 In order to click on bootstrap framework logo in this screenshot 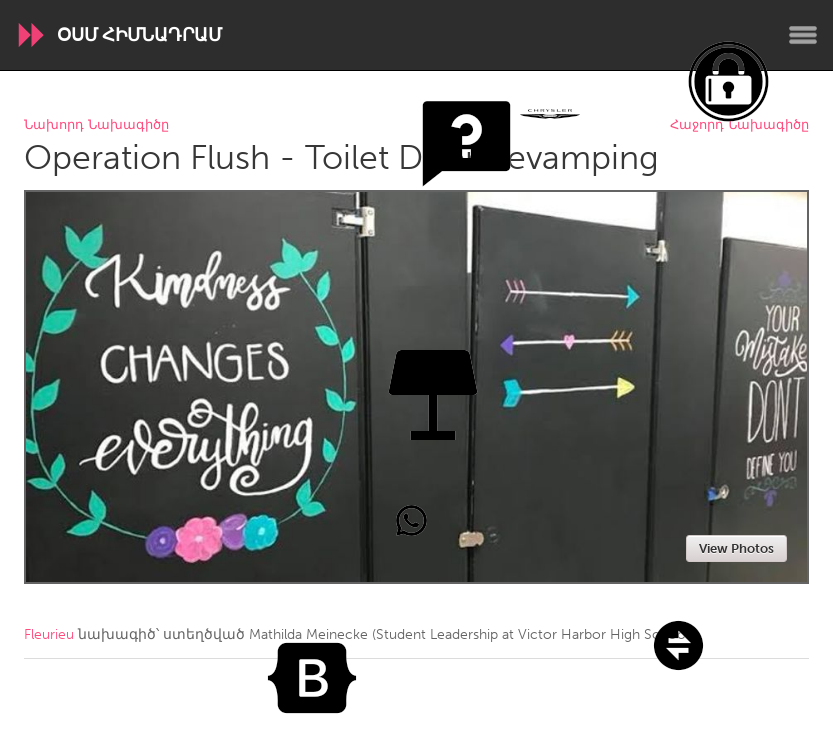, I will do `click(312, 678)`.